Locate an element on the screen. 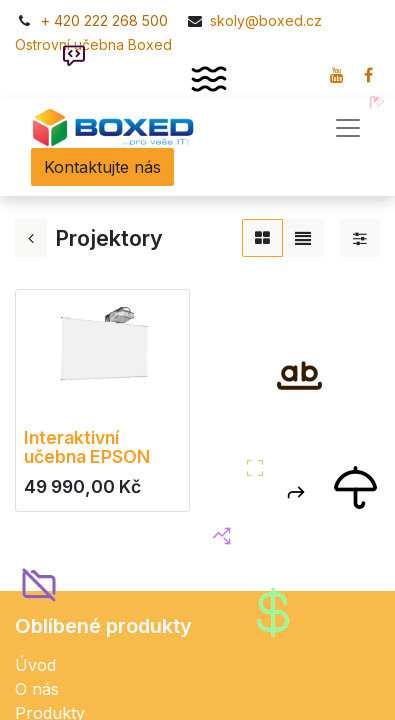 The width and height of the screenshot is (395, 720). view market trends and fluctuations is located at coordinates (222, 536).